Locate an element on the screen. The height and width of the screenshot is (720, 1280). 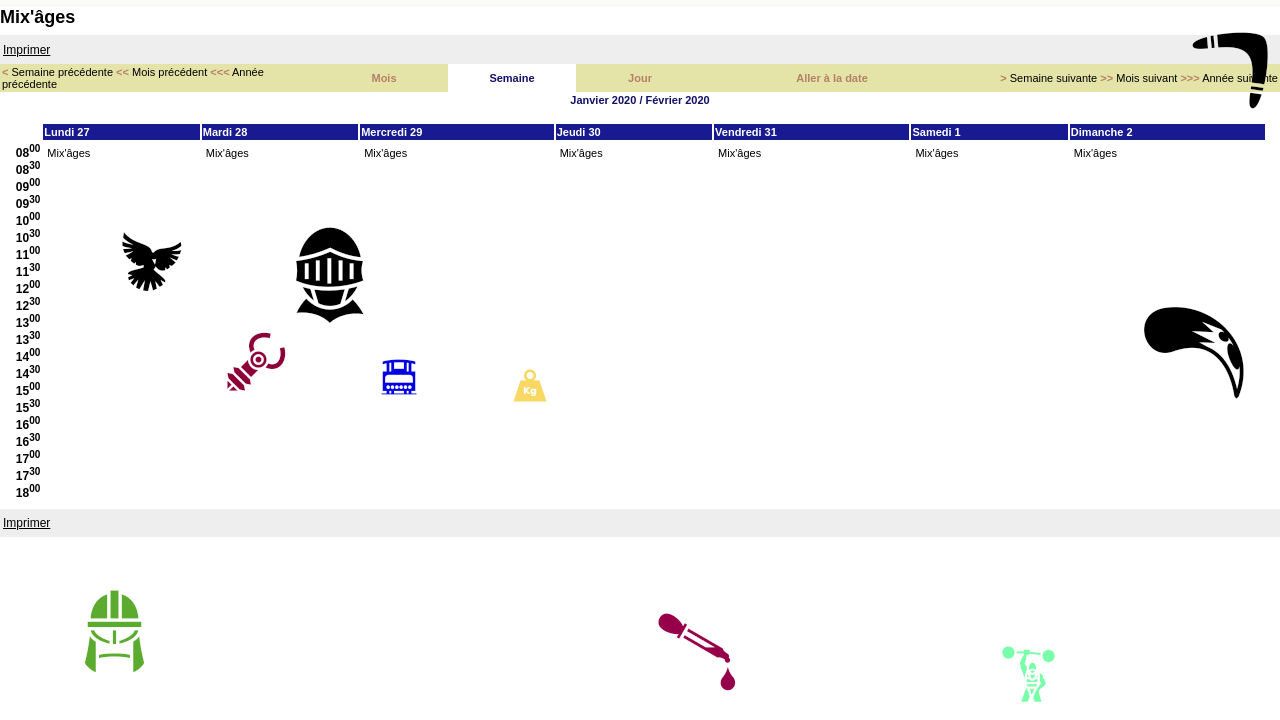
boomerang weapon or tool in a game inventory is located at coordinates (1230, 70).